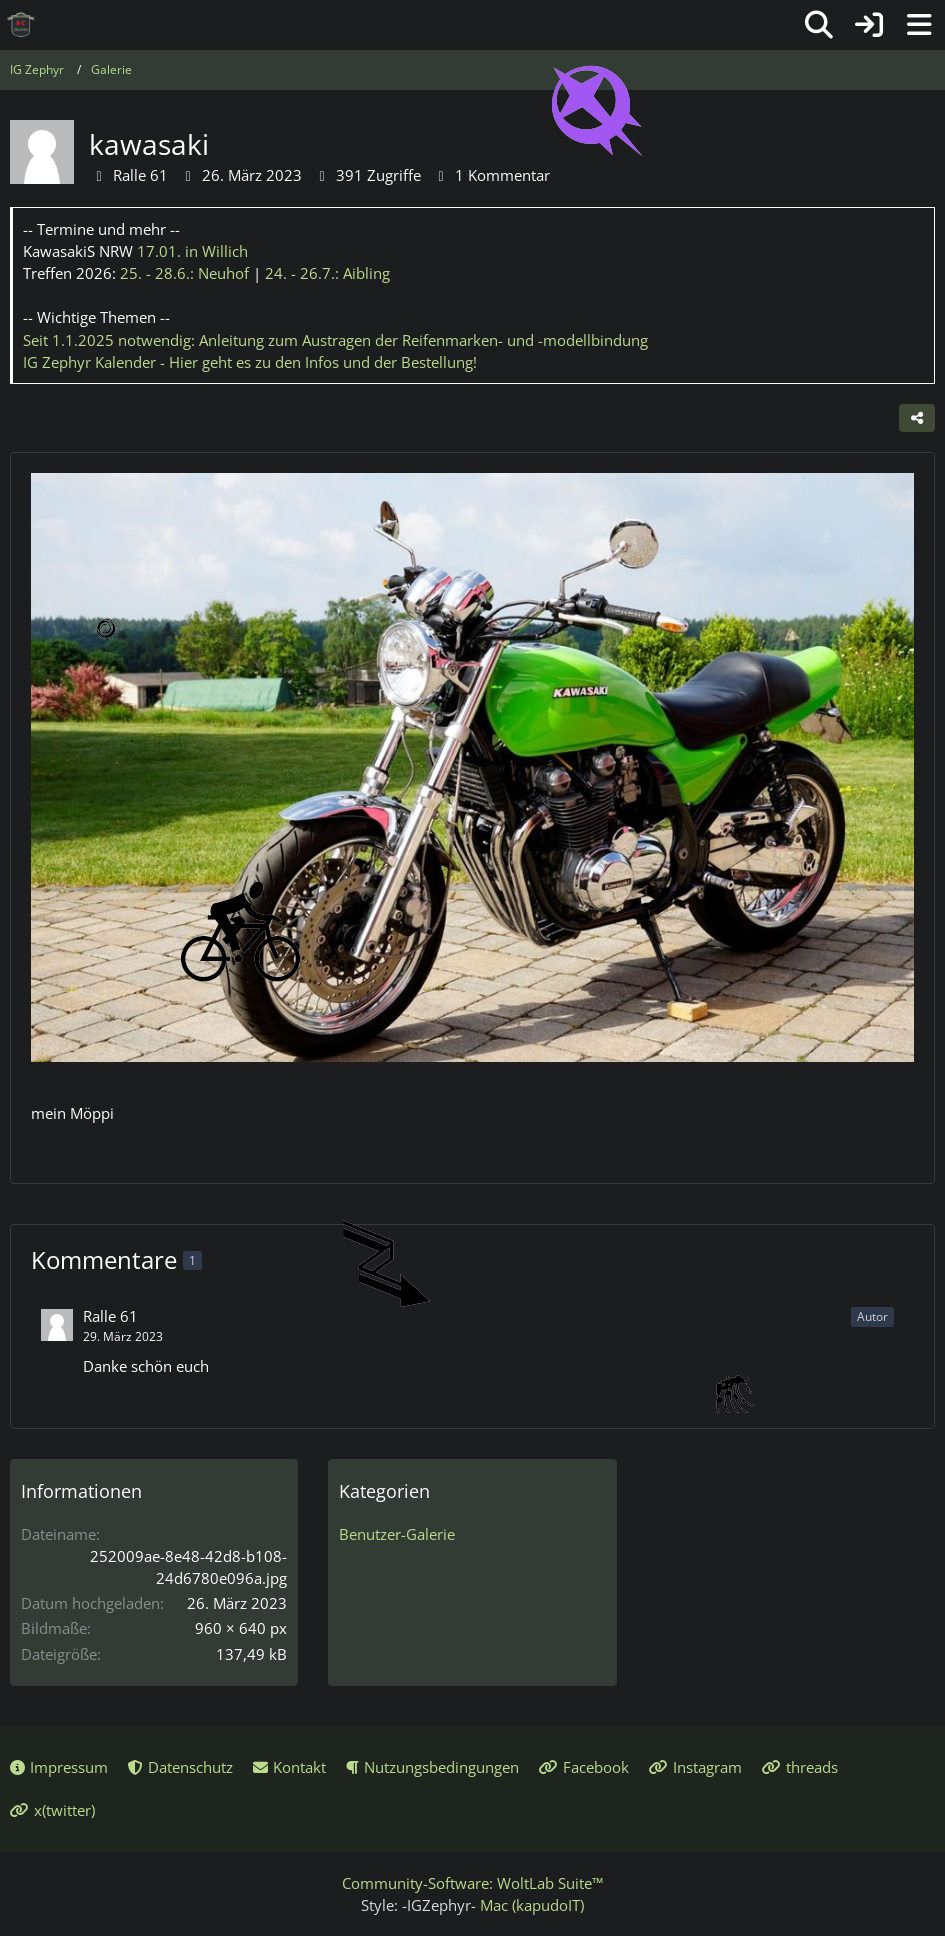 Image resolution: width=945 pixels, height=1936 pixels. I want to click on indicates loading or processing state, so click(107, 629).